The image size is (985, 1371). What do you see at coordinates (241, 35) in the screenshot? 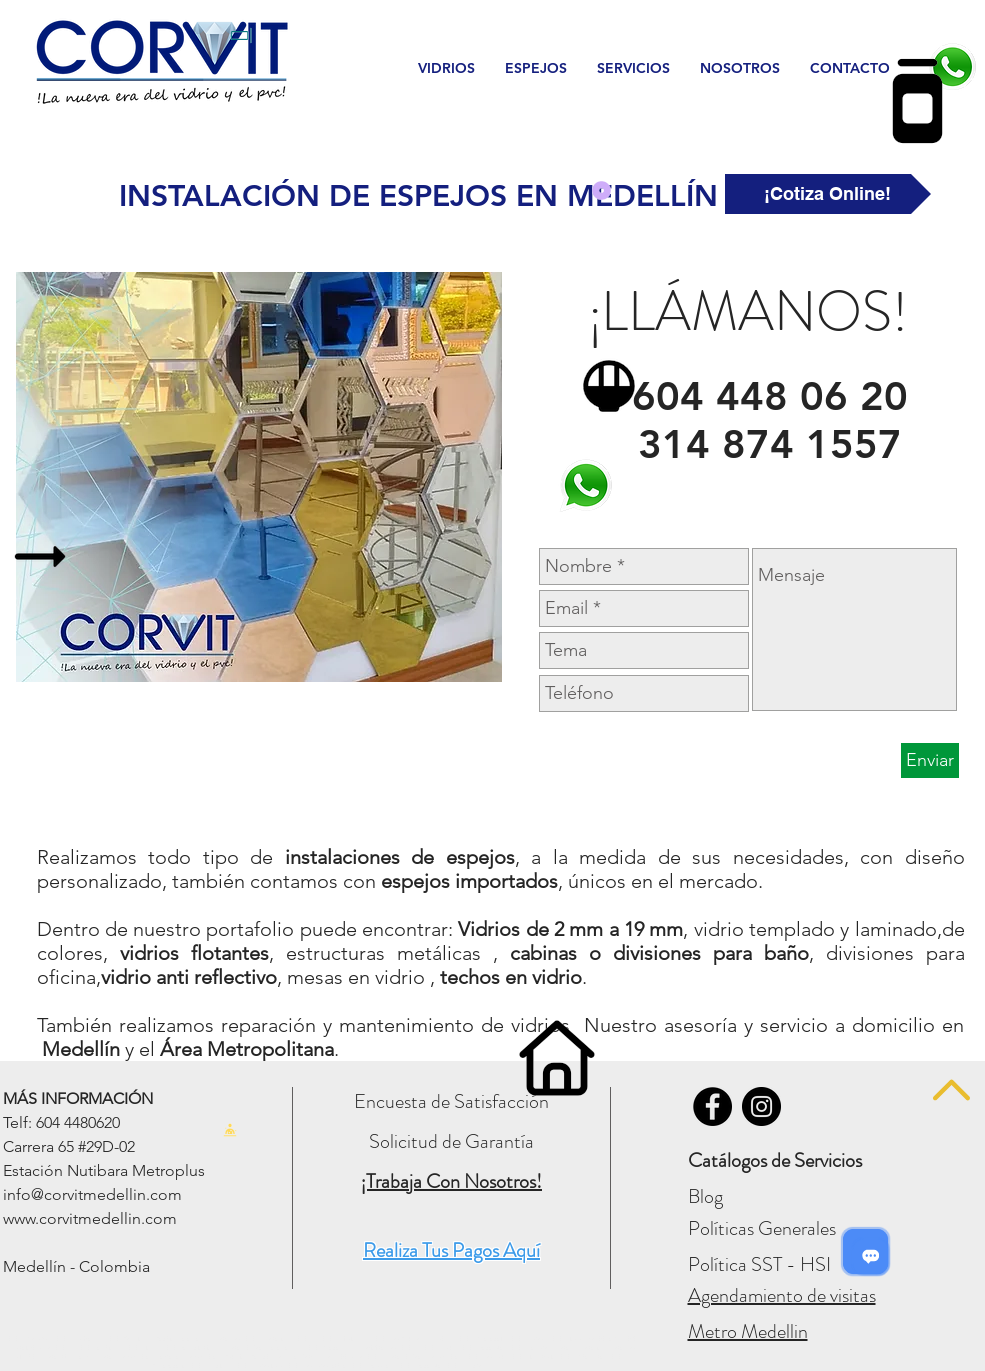
I see `align content to the right` at bounding box center [241, 35].